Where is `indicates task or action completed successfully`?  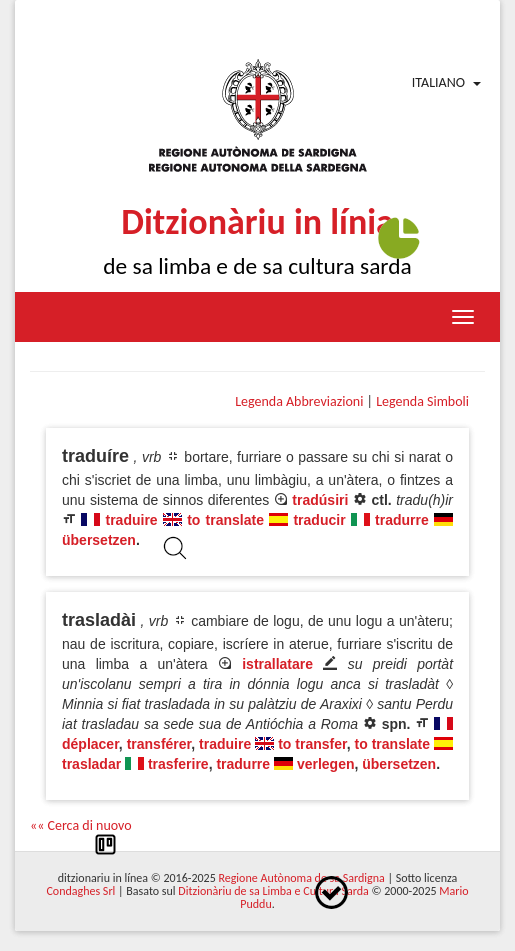 indicates task or action completed successfully is located at coordinates (331, 892).